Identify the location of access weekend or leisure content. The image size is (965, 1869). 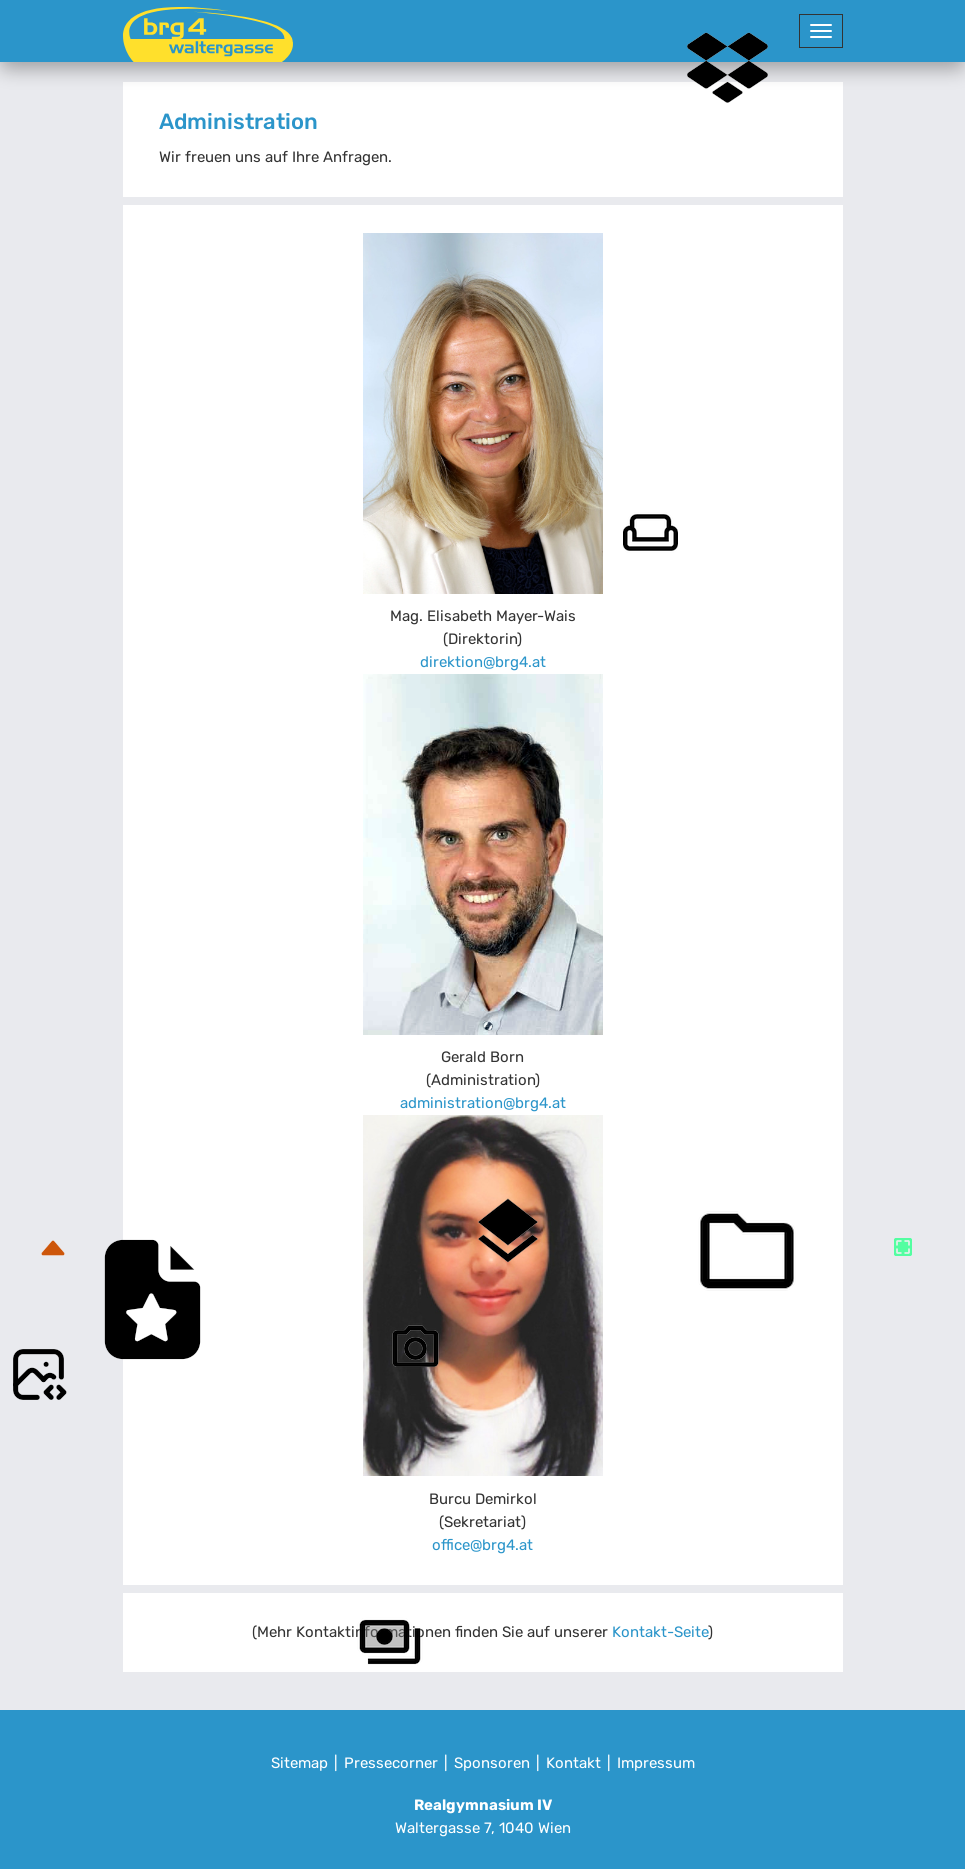
(650, 532).